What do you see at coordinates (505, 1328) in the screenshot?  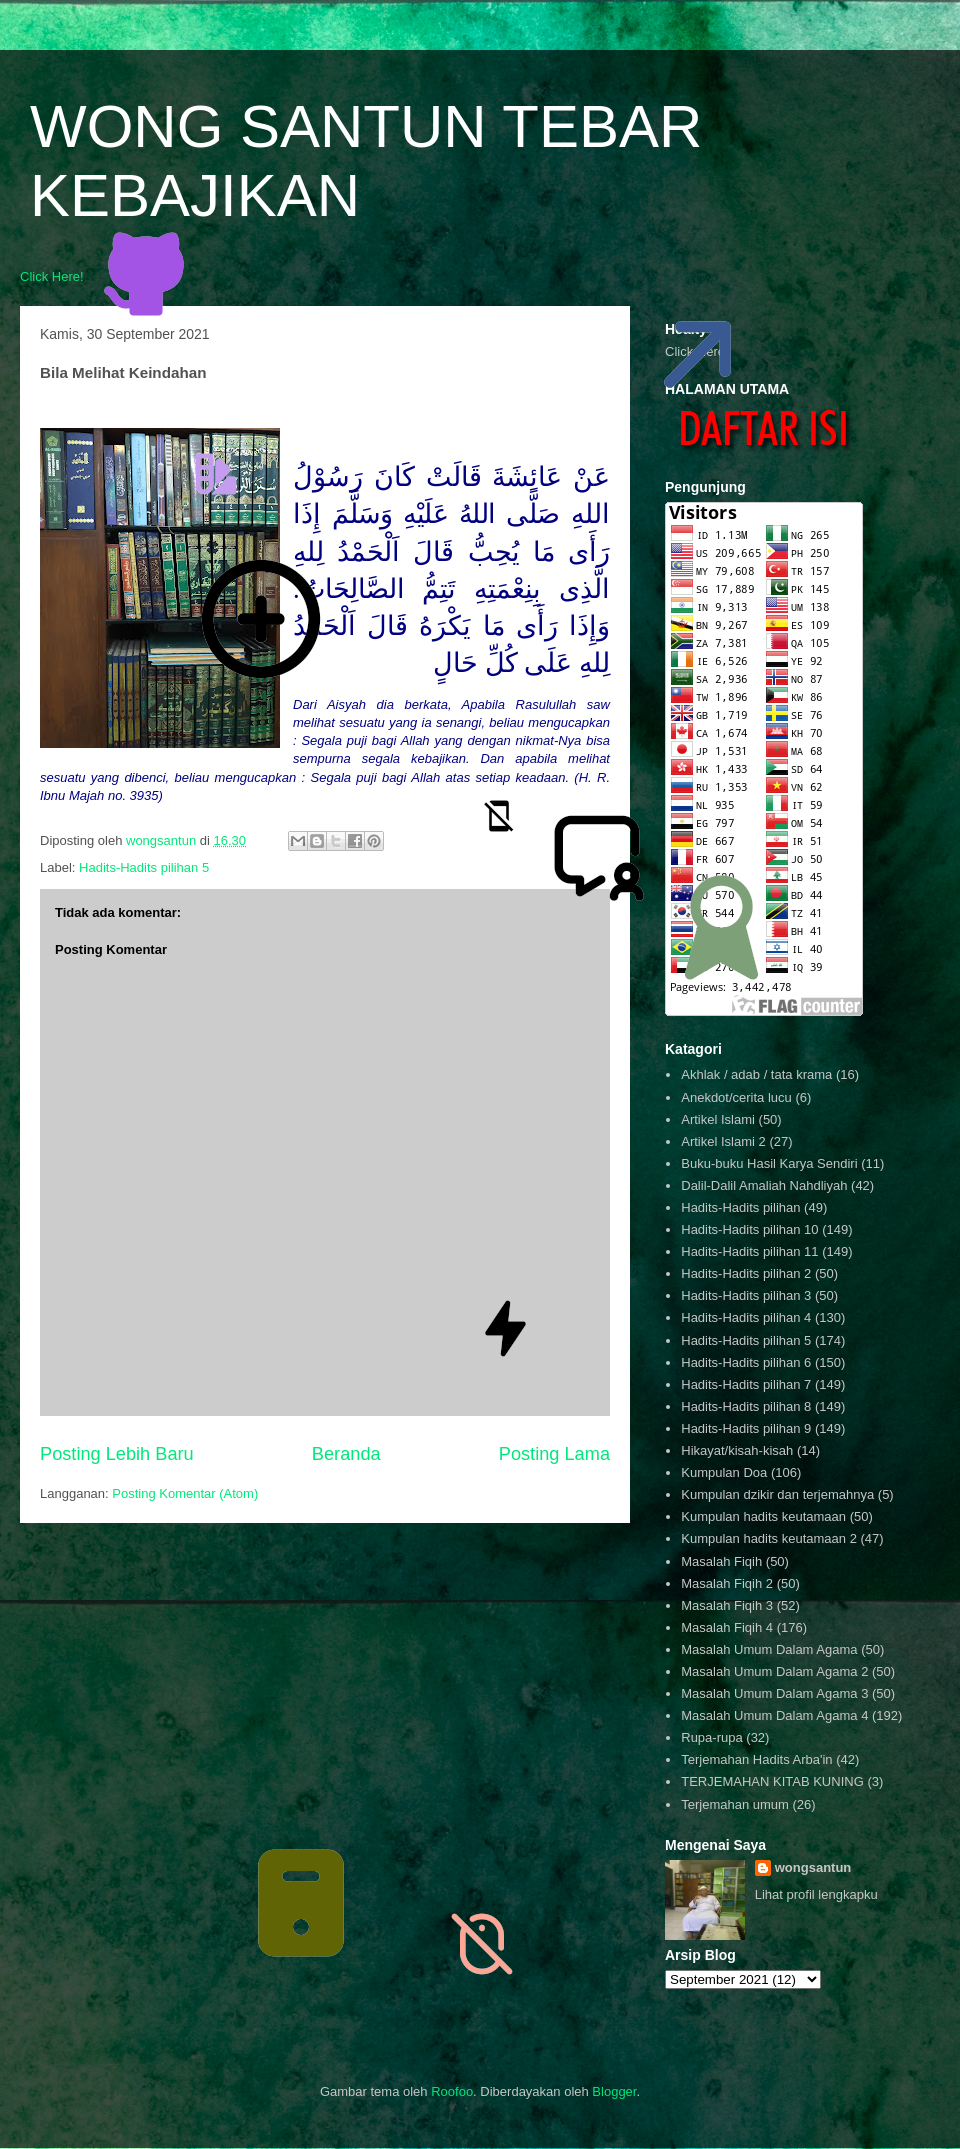 I see `enable flash for camera` at bounding box center [505, 1328].